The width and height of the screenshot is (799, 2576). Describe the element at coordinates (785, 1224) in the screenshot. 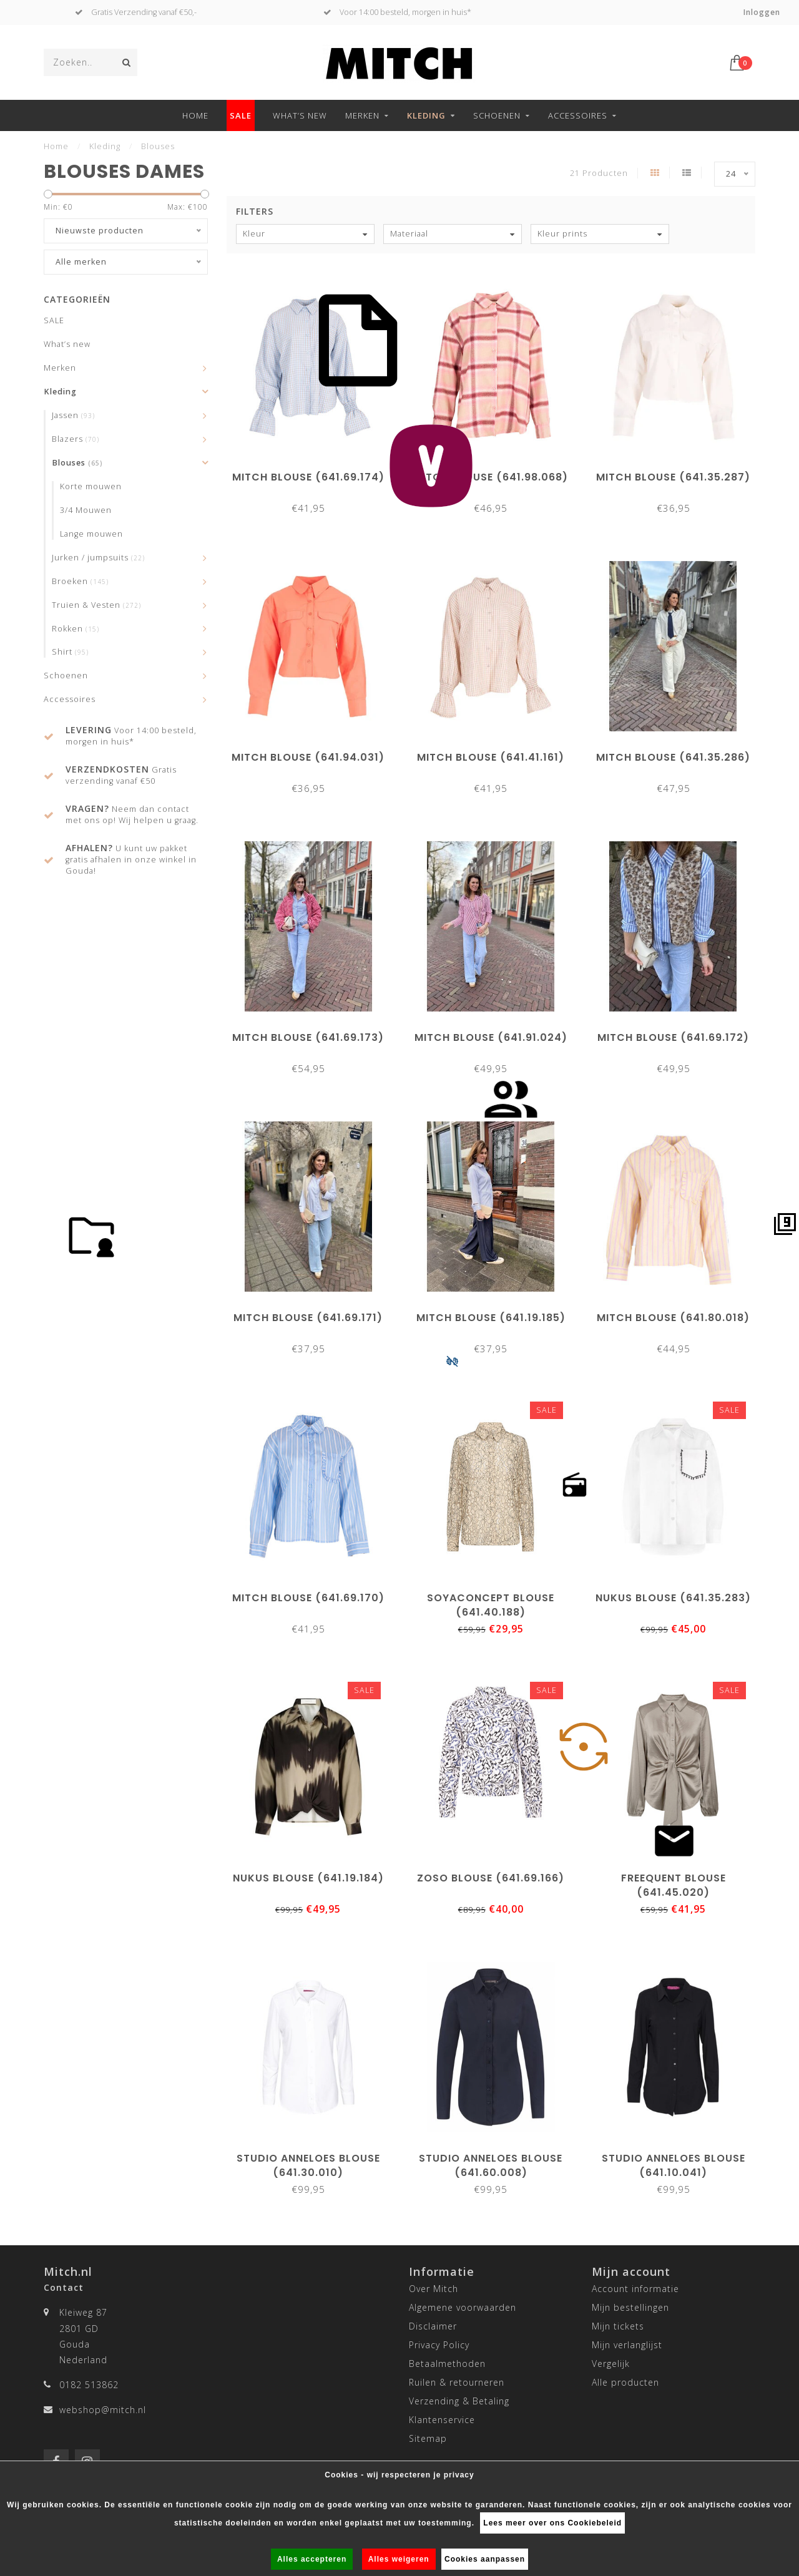

I see `indicates 9 items in a photo filter or layer stack` at that location.